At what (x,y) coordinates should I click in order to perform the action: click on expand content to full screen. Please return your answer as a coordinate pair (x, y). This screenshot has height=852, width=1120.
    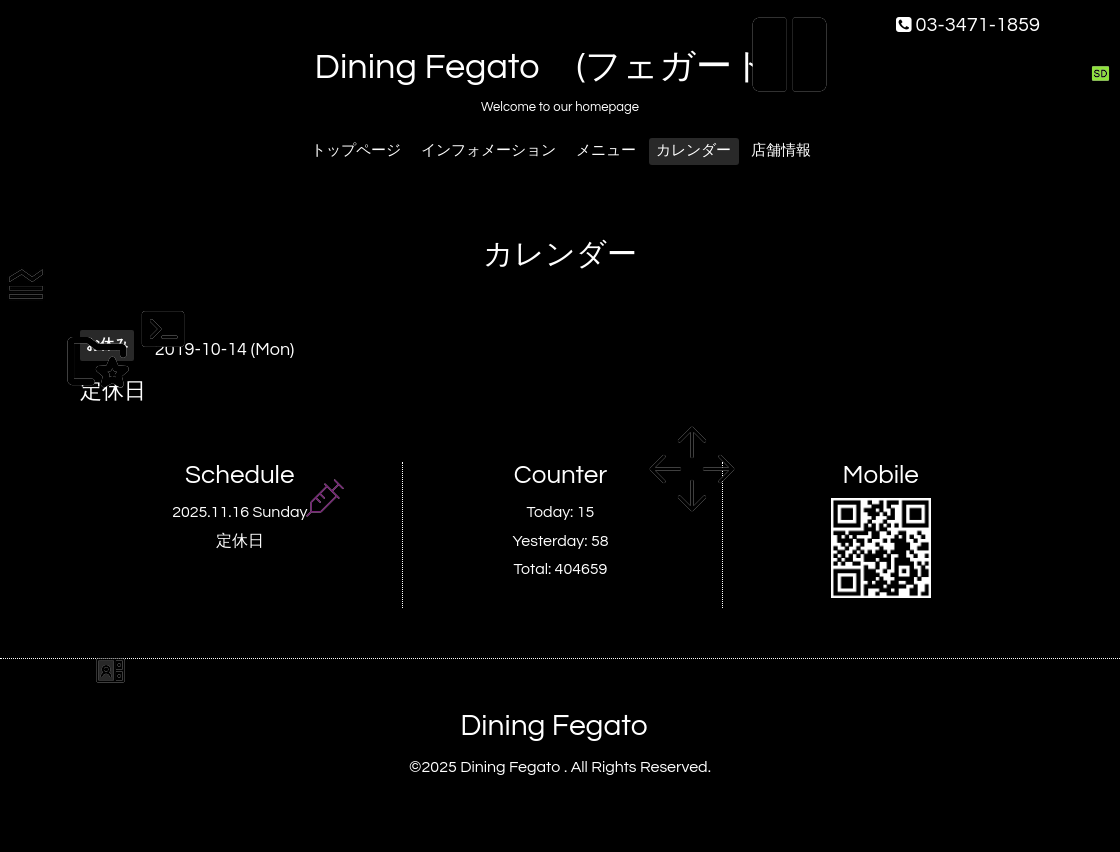
    Looking at the image, I should click on (692, 469).